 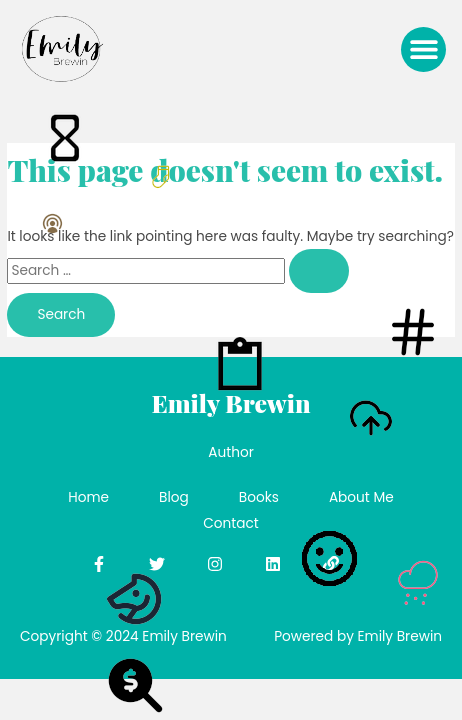 What do you see at coordinates (161, 176) in the screenshot?
I see `browse clothing or apparel items` at bounding box center [161, 176].